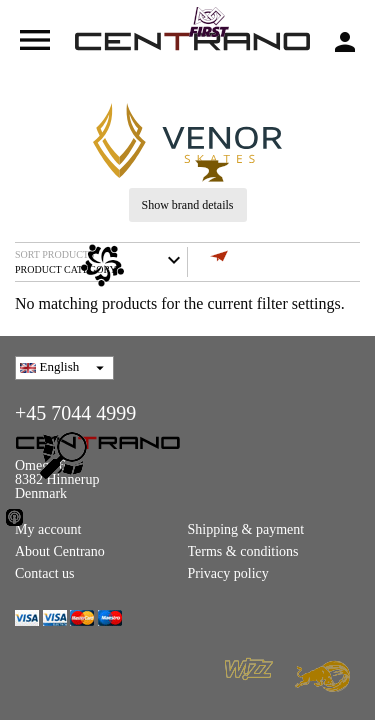  What do you see at coordinates (212, 171) in the screenshot?
I see `visit curseforge for game mods and addons` at bounding box center [212, 171].